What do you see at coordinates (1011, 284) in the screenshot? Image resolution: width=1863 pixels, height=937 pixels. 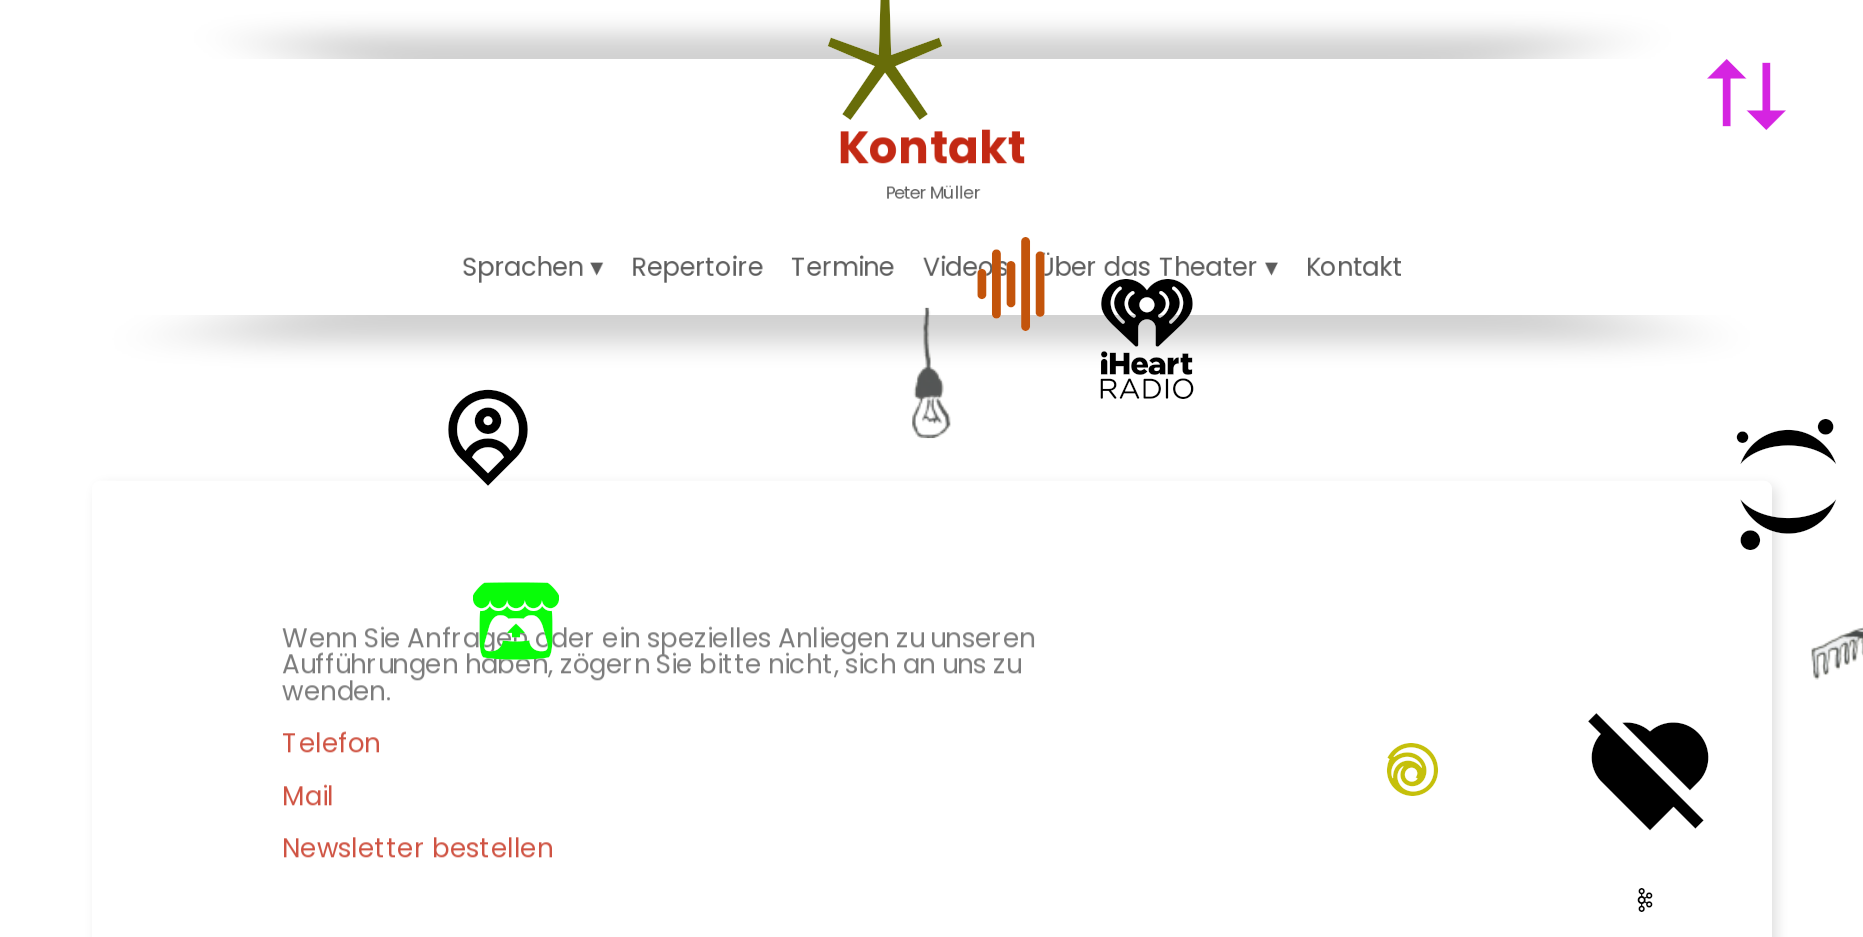 I see `open clyp audio sharing platform` at bounding box center [1011, 284].